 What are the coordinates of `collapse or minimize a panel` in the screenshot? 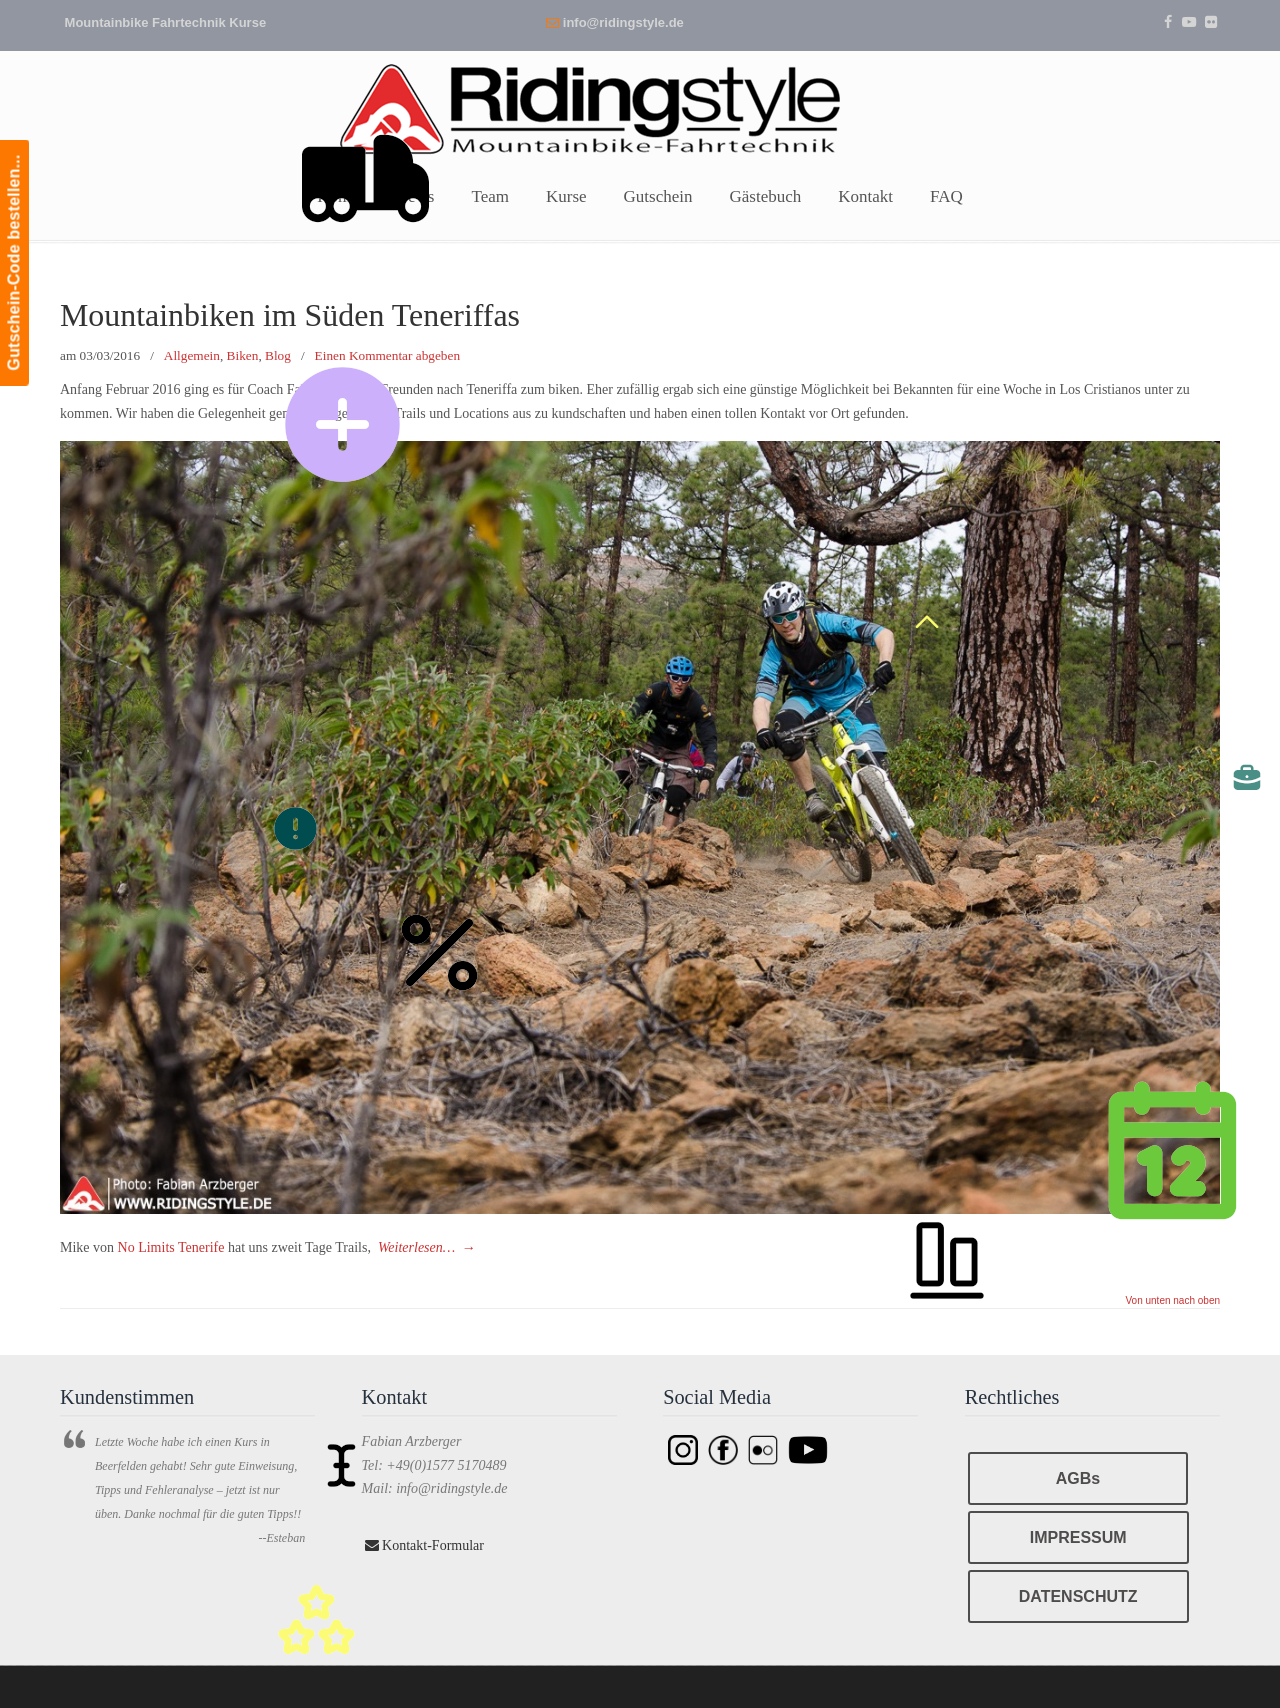 It's located at (927, 628).